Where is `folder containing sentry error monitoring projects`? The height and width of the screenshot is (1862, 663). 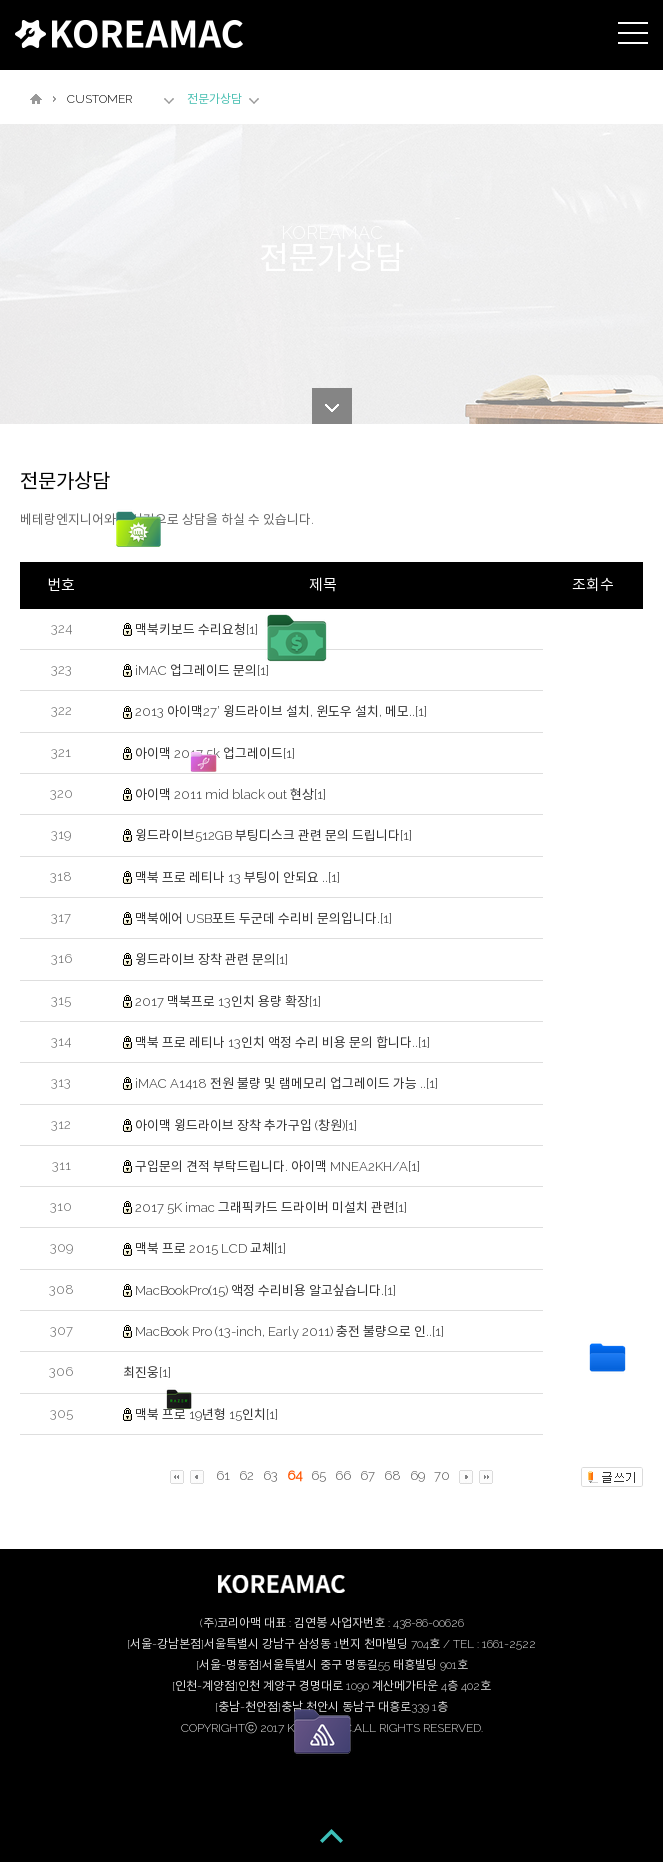 folder containing sentry error monitoring projects is located at coordinates (322, 1733).